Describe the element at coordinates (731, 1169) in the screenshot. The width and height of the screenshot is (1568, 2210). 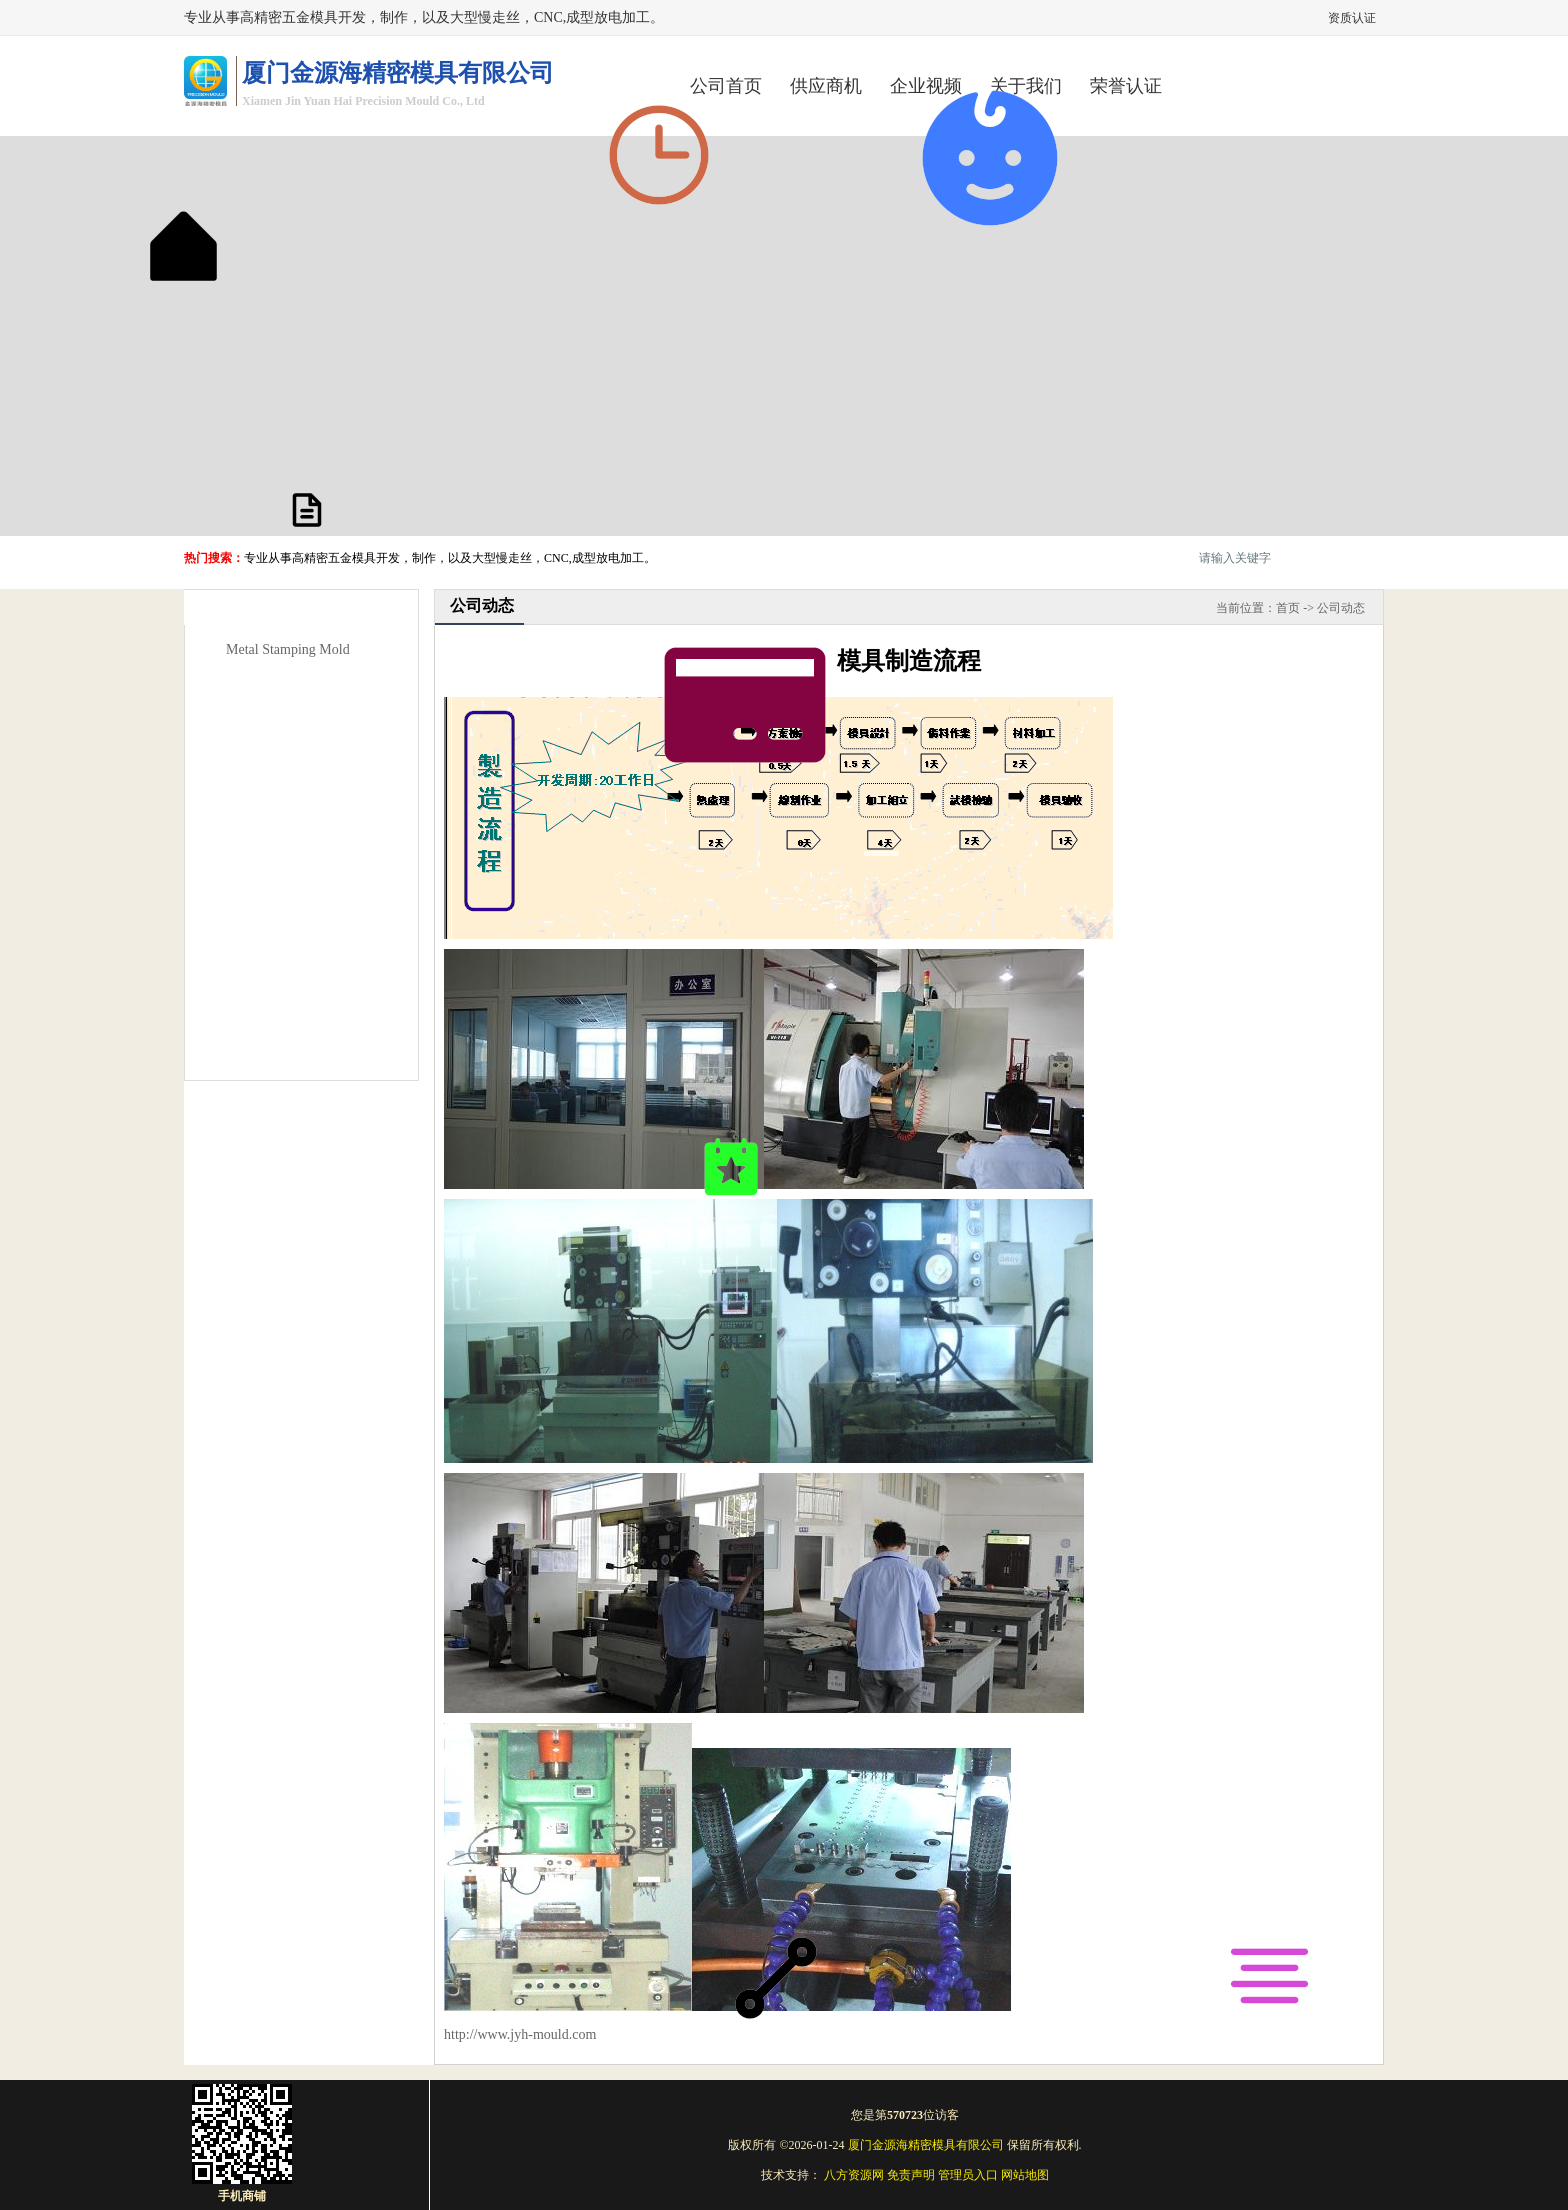
I see `view starred or favorite events` at that location.